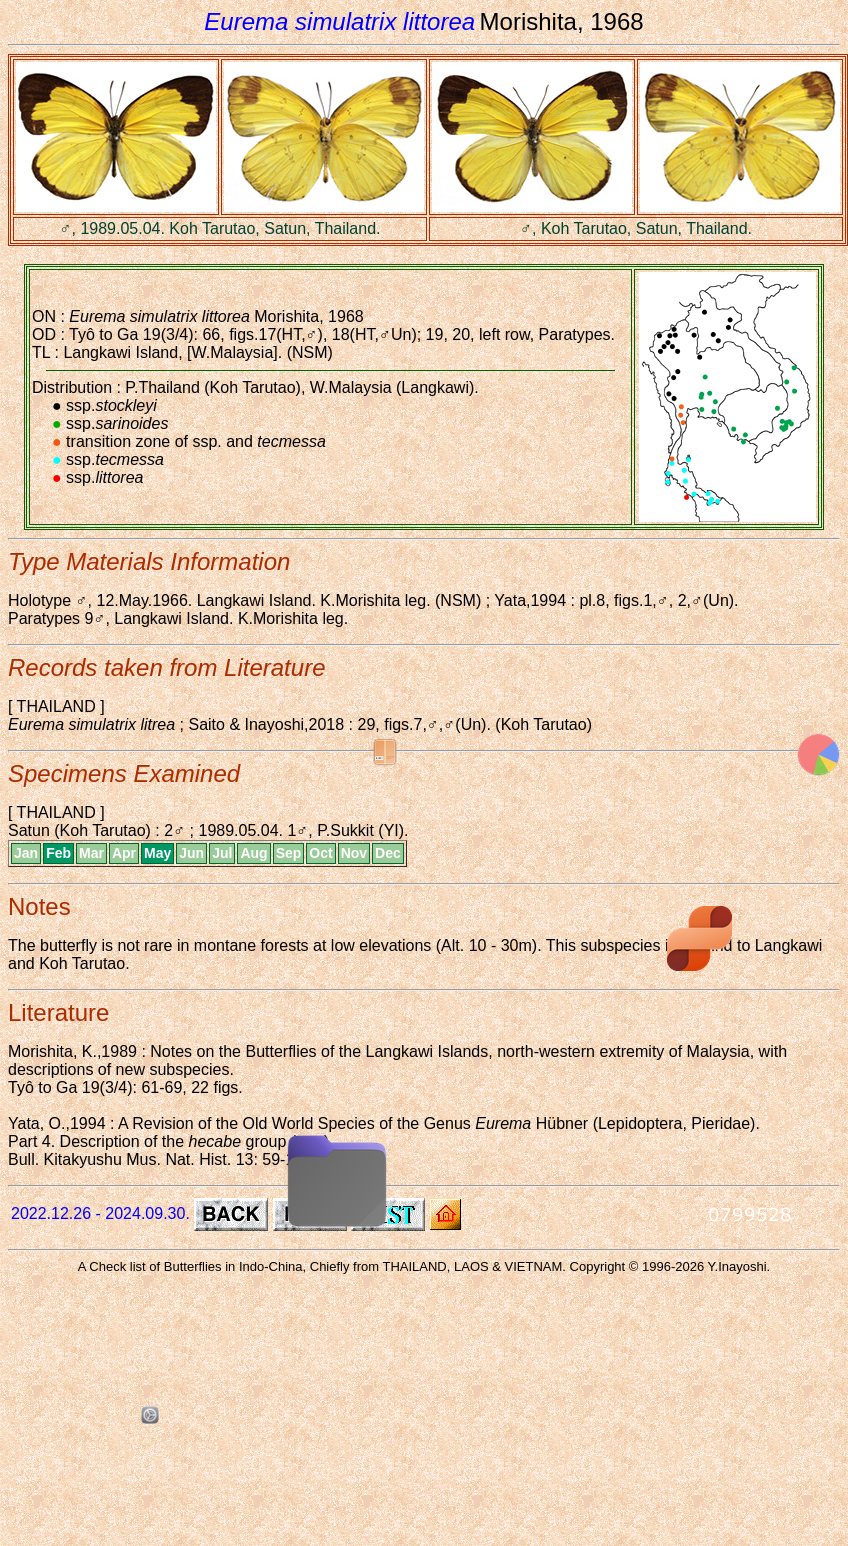 The image size is (848, 1546). What do you see at coordinates (818, 754) in the screenshot?
I see `open disk usage analyzer` at bounding box center [818, 754].